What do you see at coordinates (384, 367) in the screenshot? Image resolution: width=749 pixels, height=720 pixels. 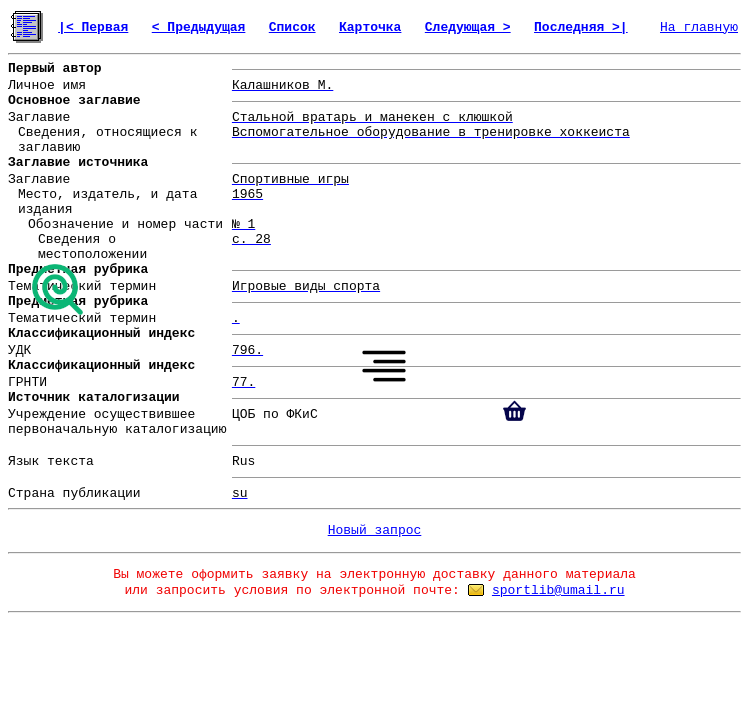 I see `align text to the right` at bounding box center [384, 367].